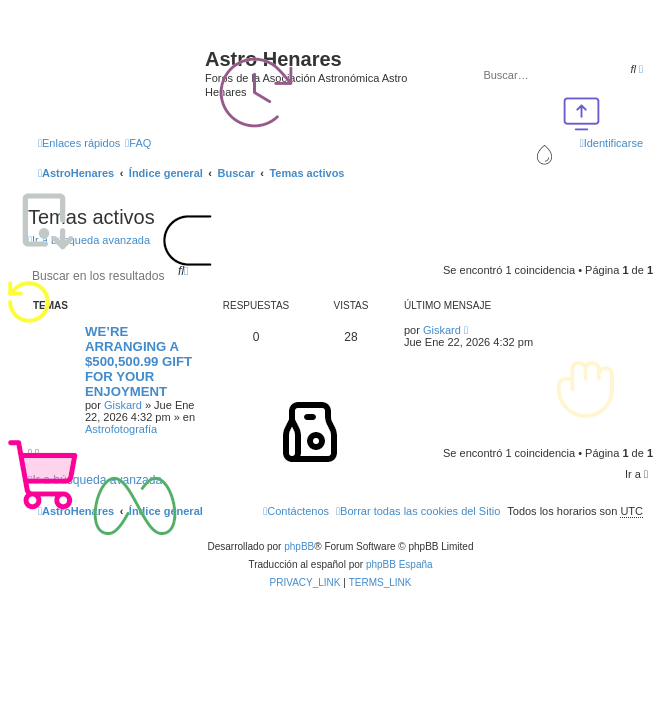  Describe the element at coordinates (581, 112) in the screenshot. I see `upload file to display or screen` at that location.